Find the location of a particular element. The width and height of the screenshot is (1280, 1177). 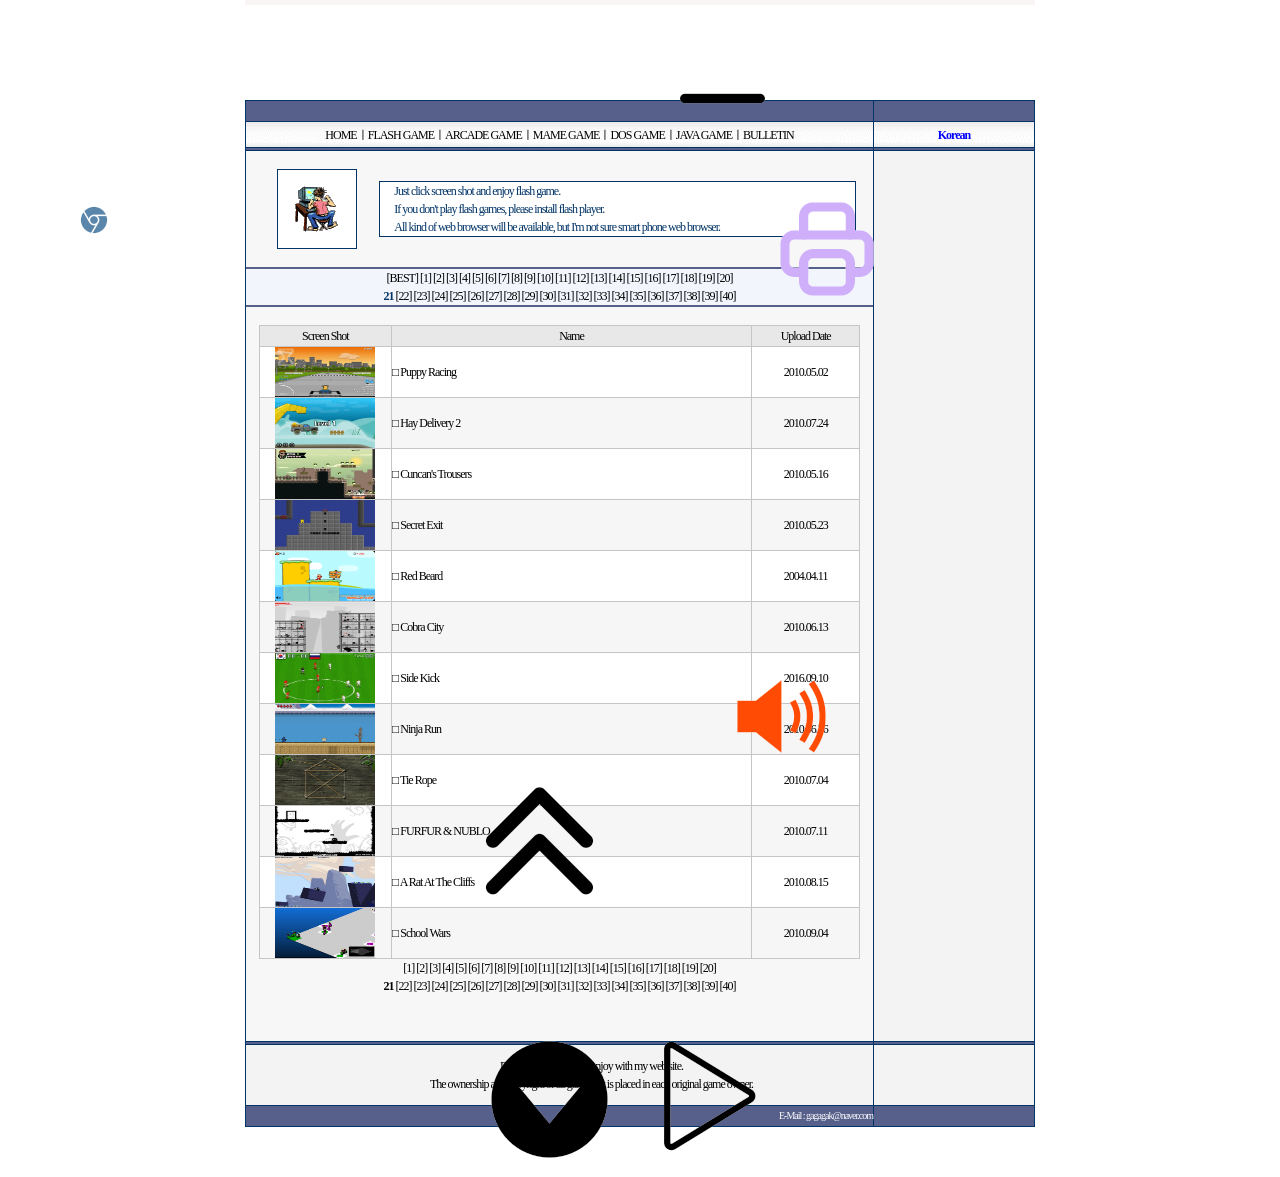

scroll to top of page is located at coordinates (539, 845).